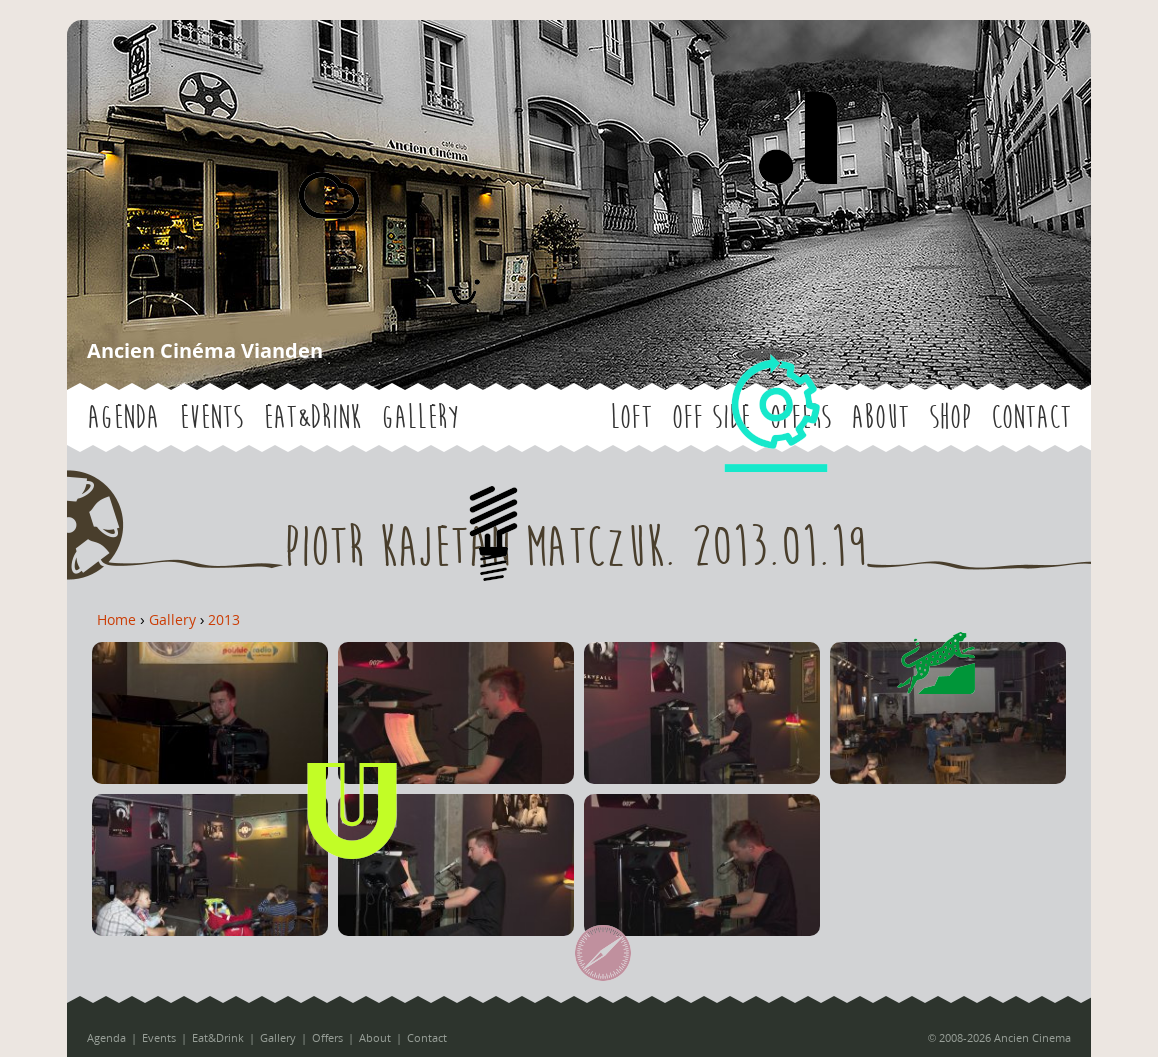  What do you see at coordinates (464, 292) in the screenshot?
I see `TUI travel company logo` at bounding box center [464, 292].